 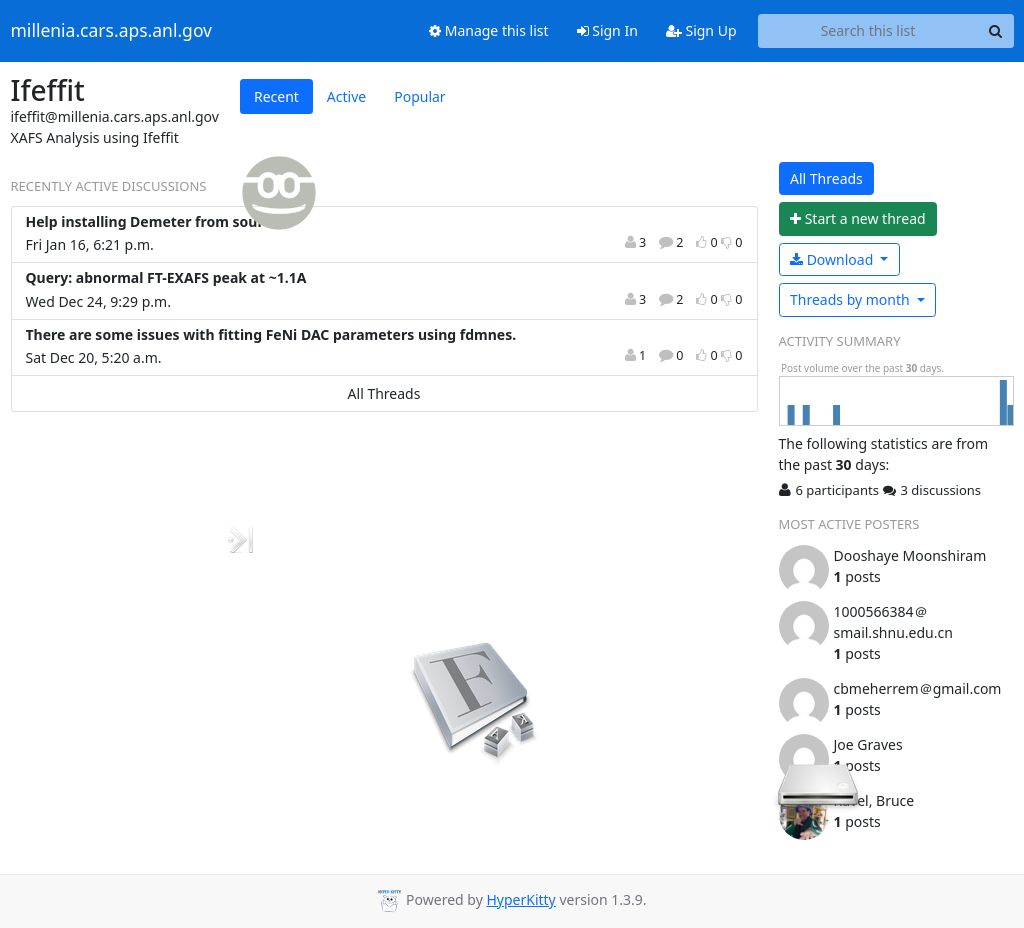 What do you see at coordinates (241, 540) in the screenshot?
I see `go to the first item in a list or sequence` at bounding box center [241, 540].